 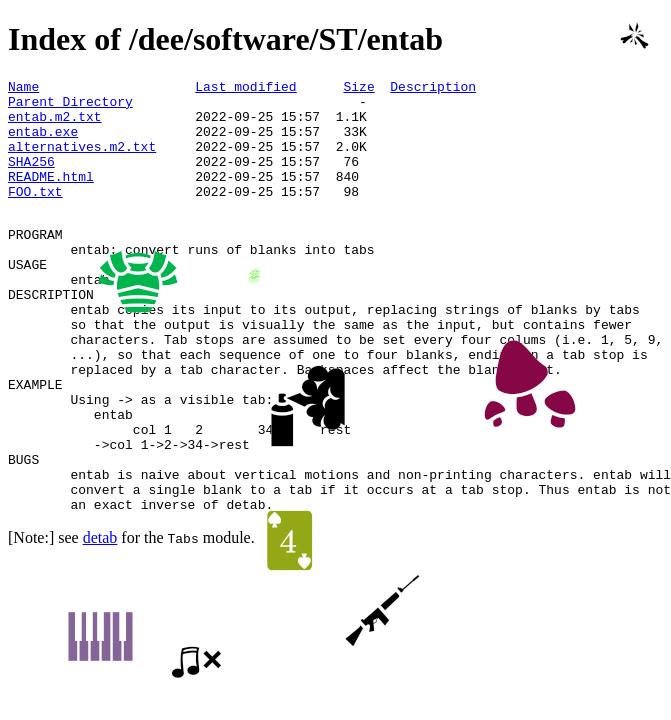 What do you see at coordinates (530, 384) in the screenshot?
I see `browse mushroom or fungi identification` at bounding box center [530, 384].